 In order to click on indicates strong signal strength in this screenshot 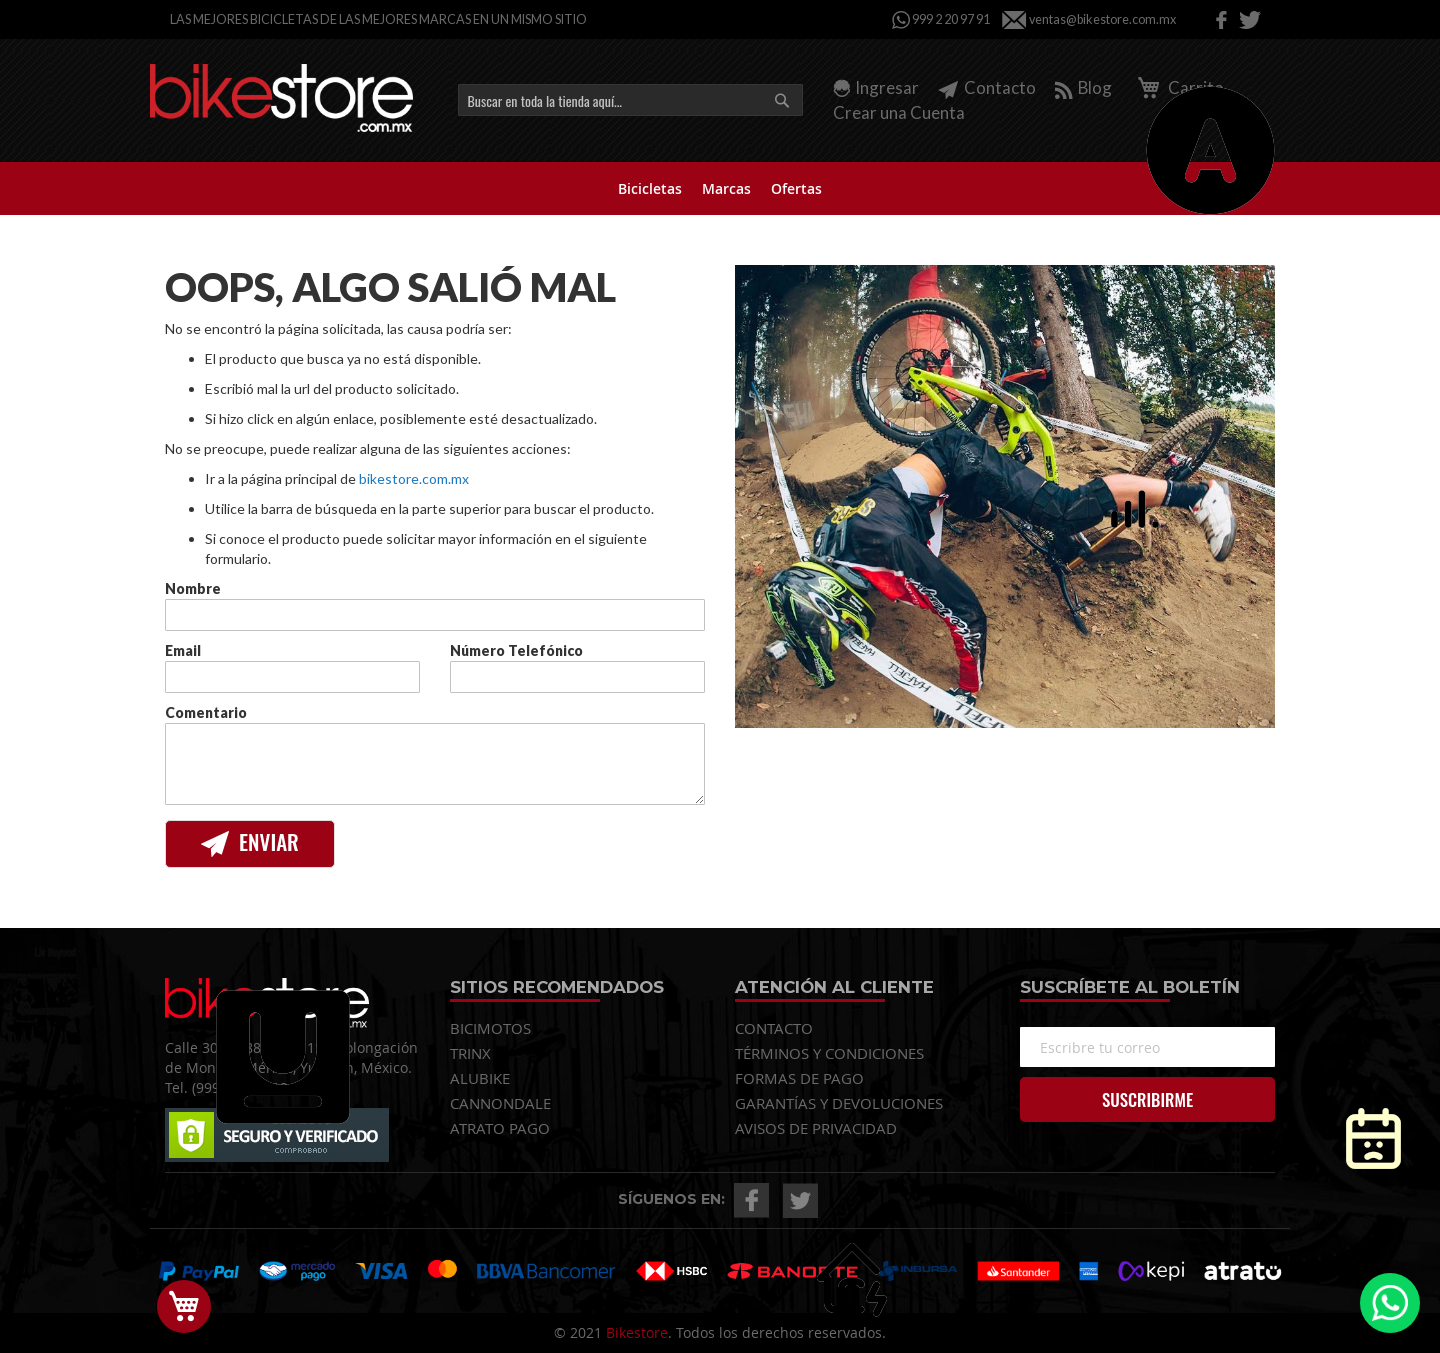, I will do `click(1135, 504)`.